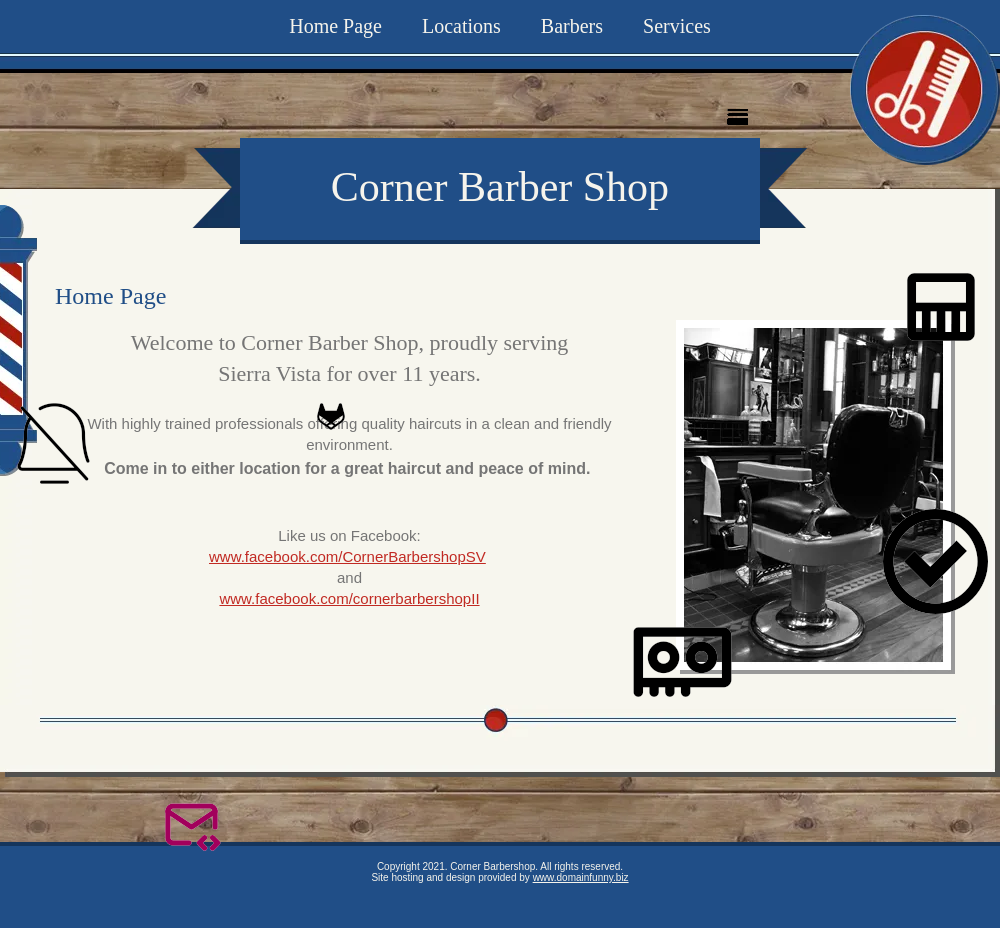 This screenshot has width=1000, height=928. Describe the element at coordinates (738, 117) in the screenshot. I see `split view horizontally` at that location.